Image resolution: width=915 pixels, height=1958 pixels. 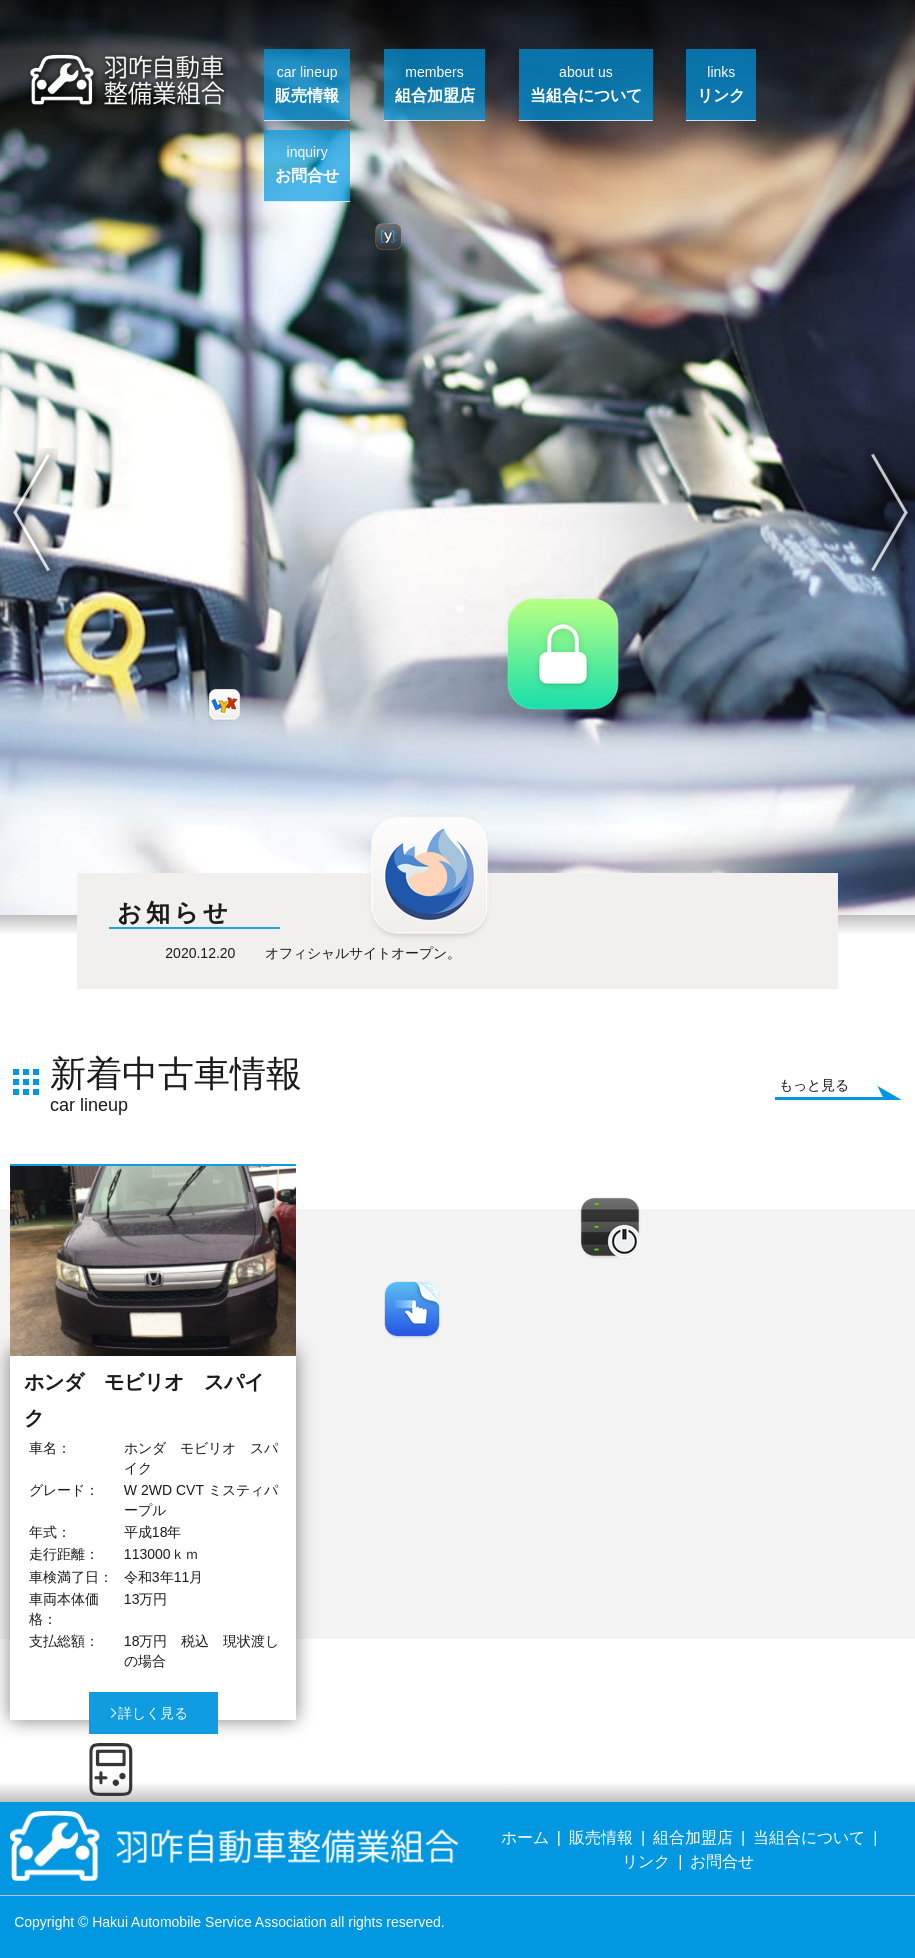 What do you see at coordinates (224, 704) in the screenshot?
I see `open LyX document processor` at bounding box center [224, 704].